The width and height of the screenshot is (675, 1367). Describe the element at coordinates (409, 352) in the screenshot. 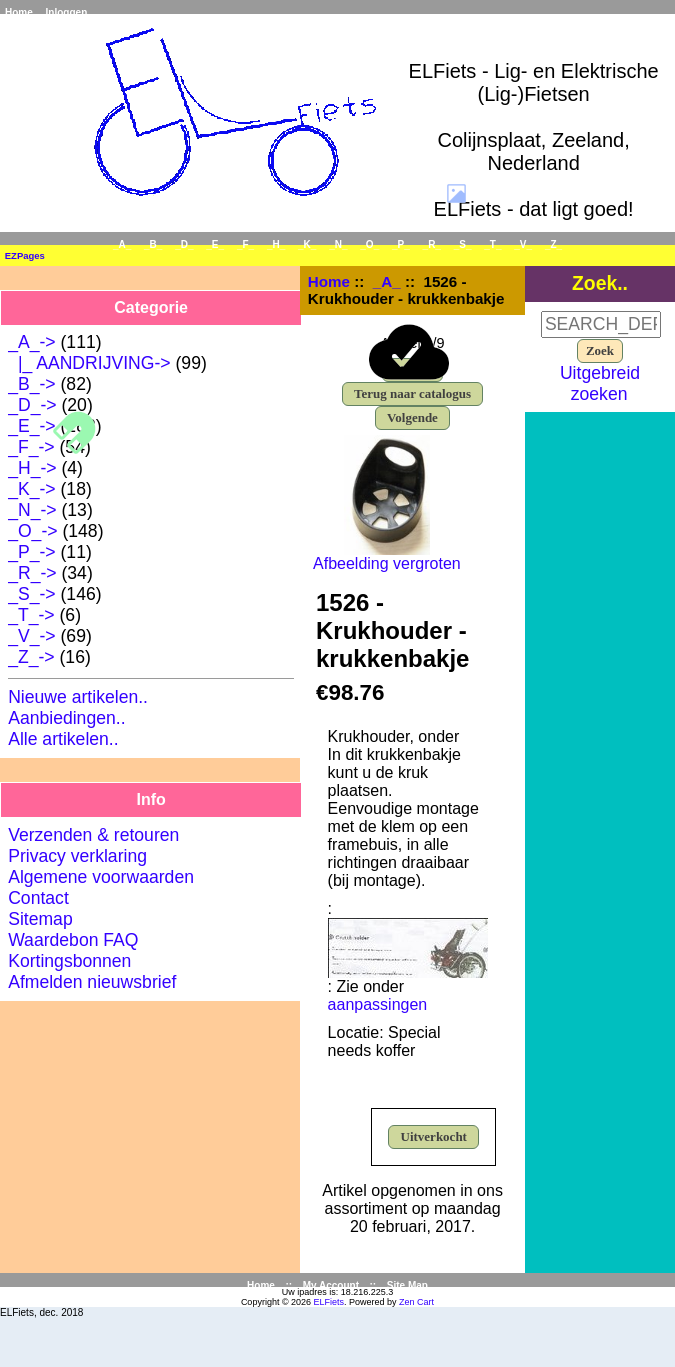

I see `file successfully uploaded to cloud storage` at that location.